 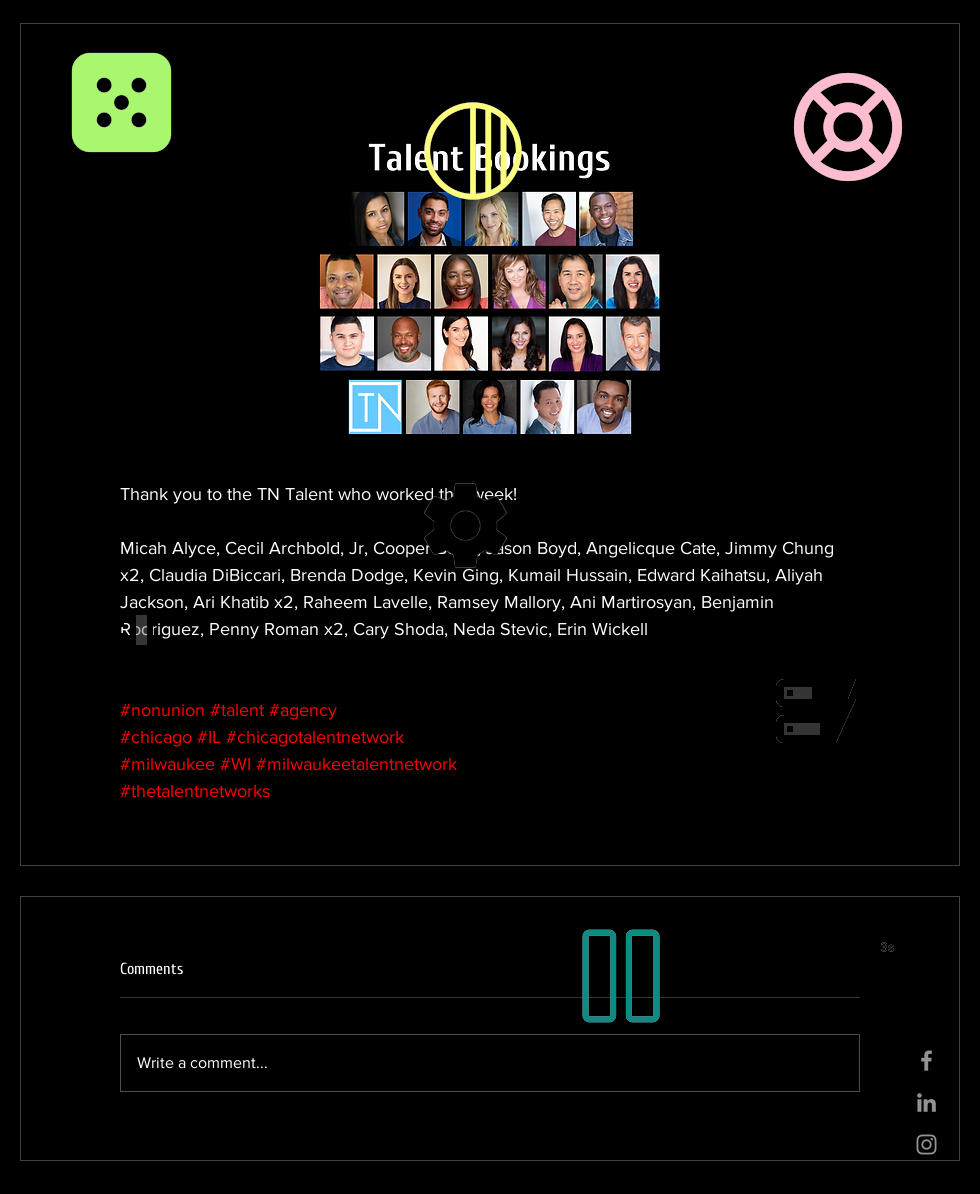 I want to click on adjust display contrast settings, so click(x=473, y=151).